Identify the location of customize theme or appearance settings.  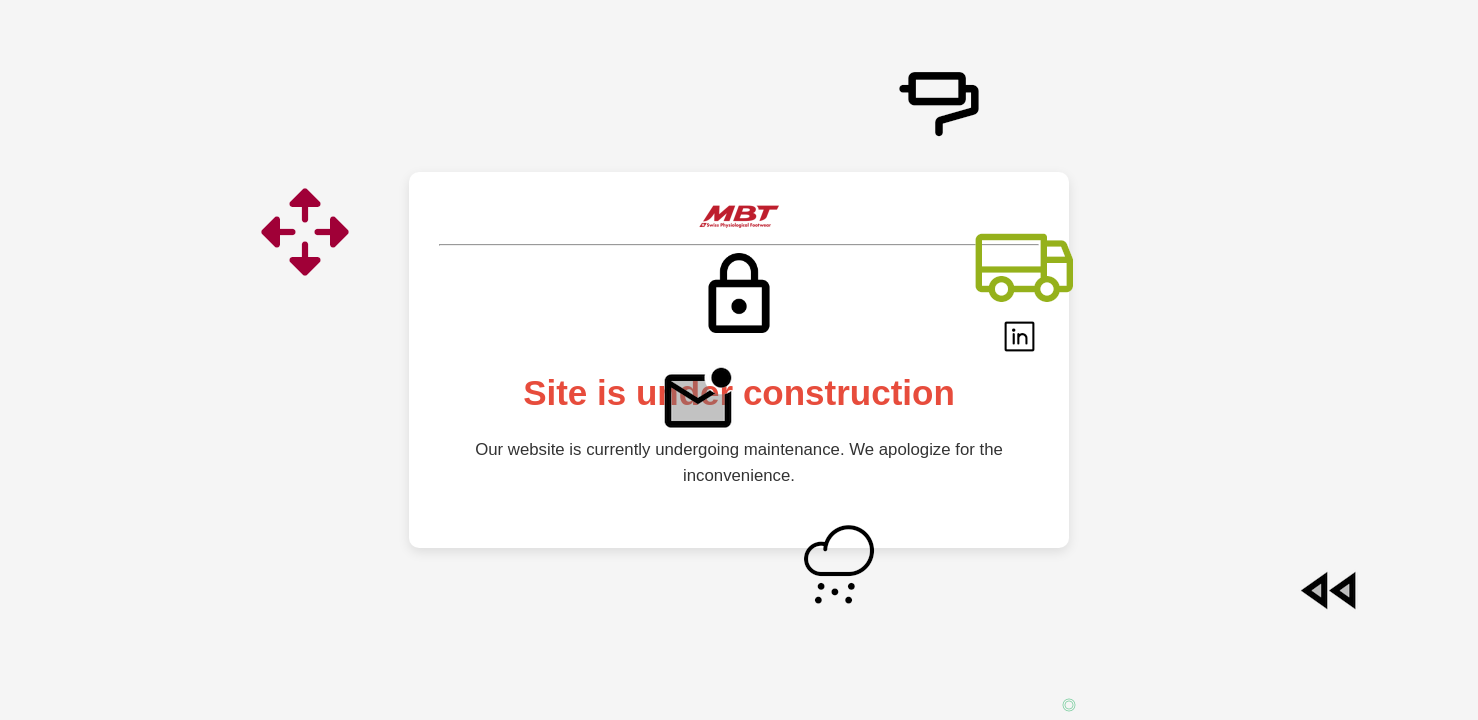
(939, 99).